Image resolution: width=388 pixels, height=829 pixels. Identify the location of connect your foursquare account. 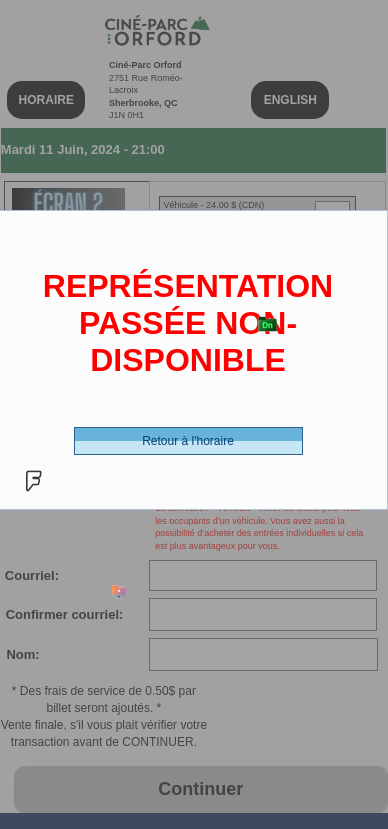
(33, 481).